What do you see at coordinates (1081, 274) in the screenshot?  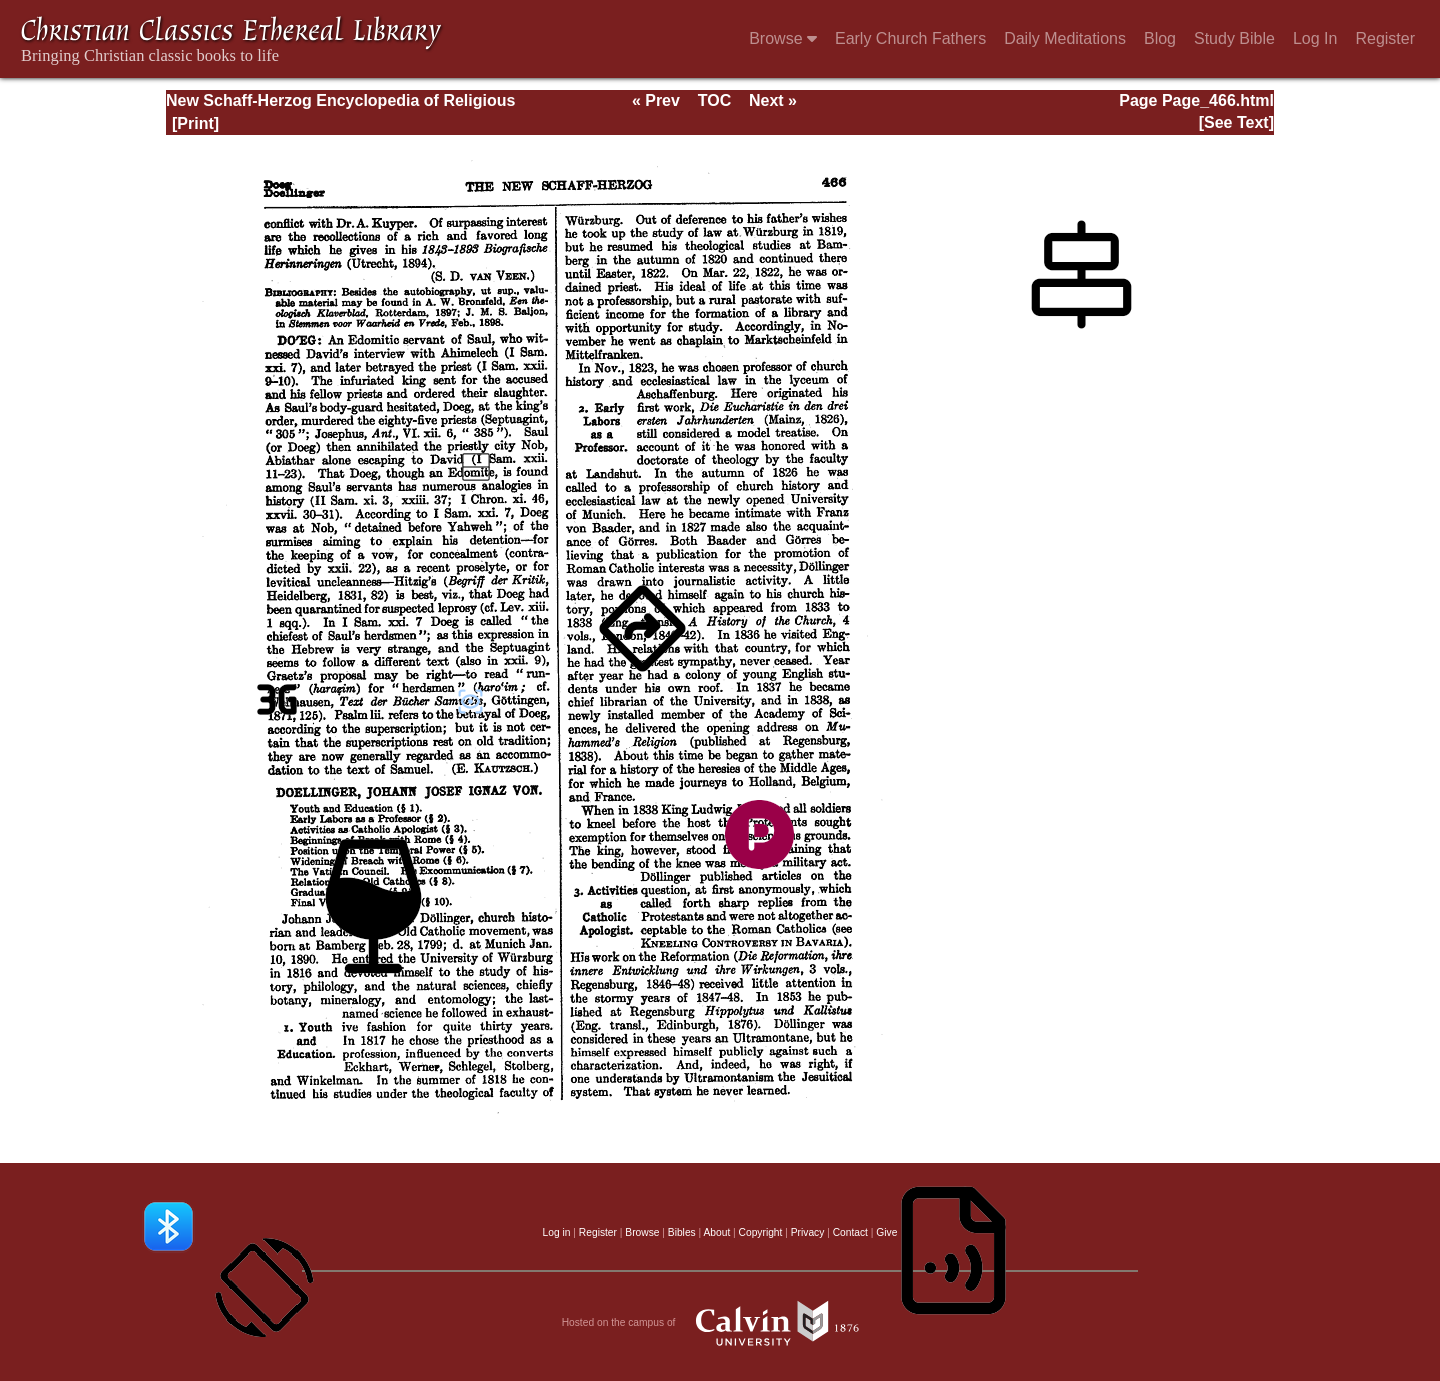 I see `align objects to horizontal center` at bounding box center [1081, 274].